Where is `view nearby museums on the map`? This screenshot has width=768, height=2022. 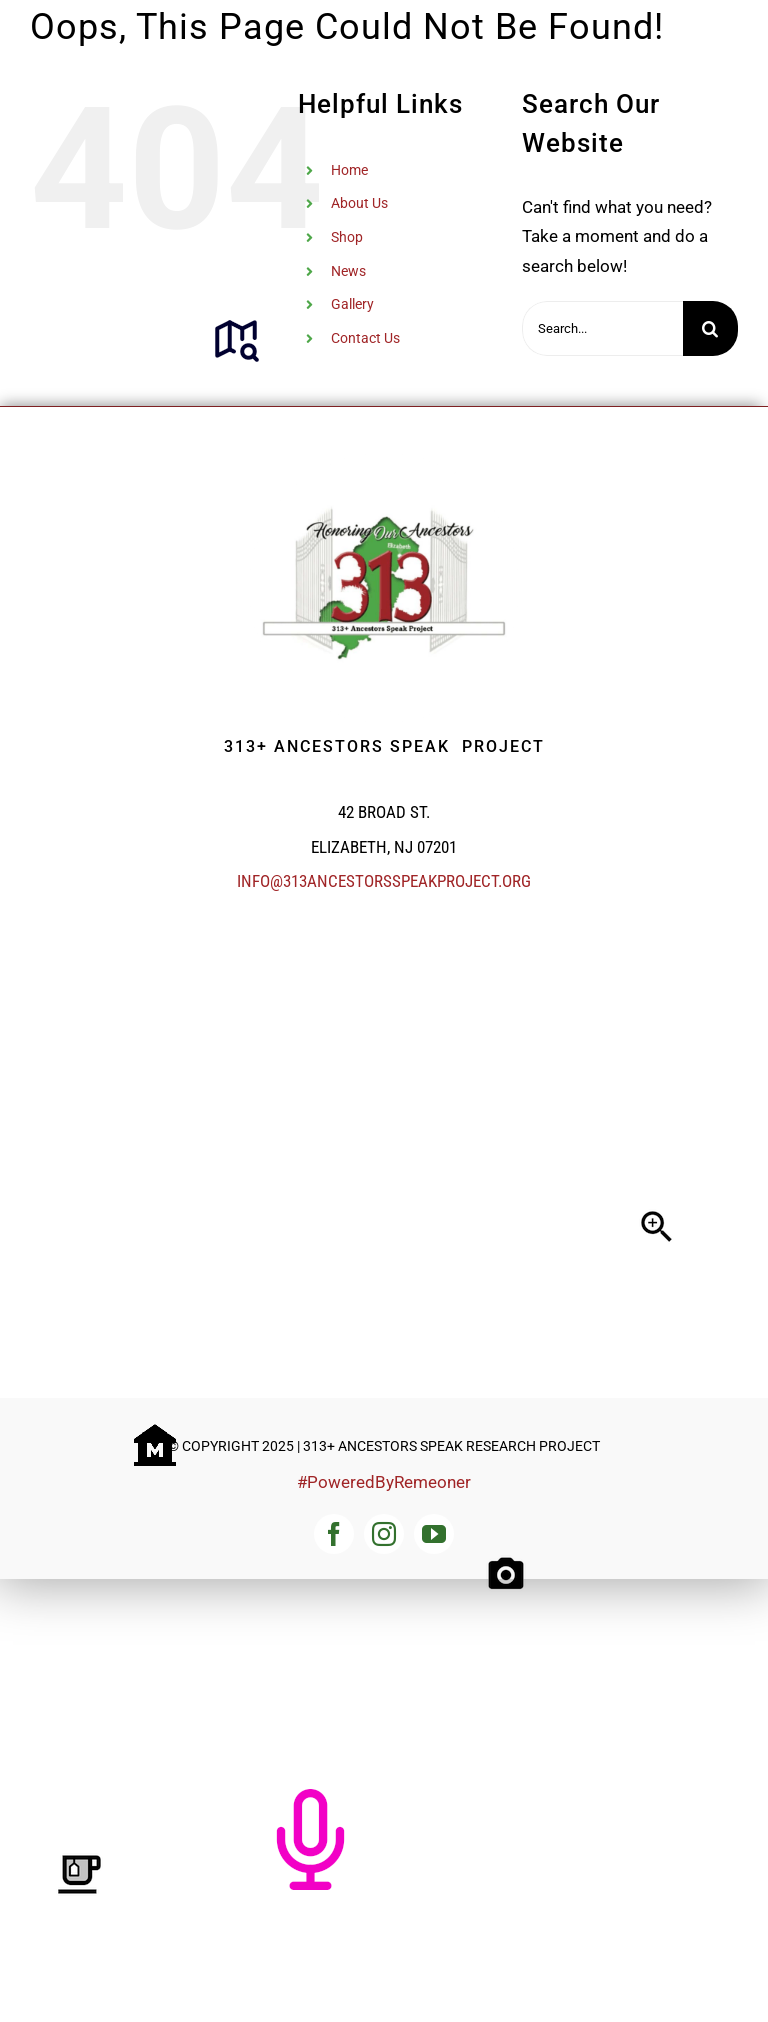
view nearby museums on the map is located at coordinates (155, 1445).